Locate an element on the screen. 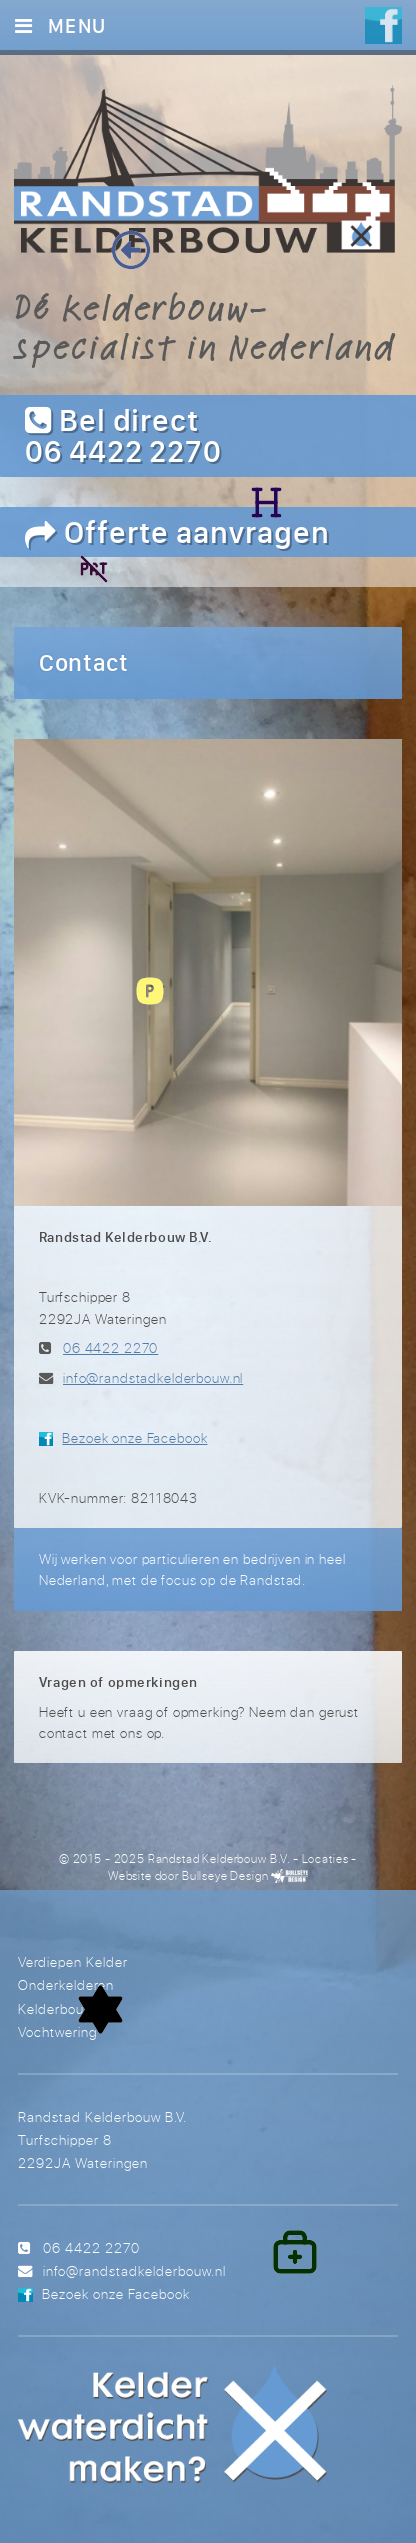  indicates jewish or hebrew content is located at coordinates (100, 2009).